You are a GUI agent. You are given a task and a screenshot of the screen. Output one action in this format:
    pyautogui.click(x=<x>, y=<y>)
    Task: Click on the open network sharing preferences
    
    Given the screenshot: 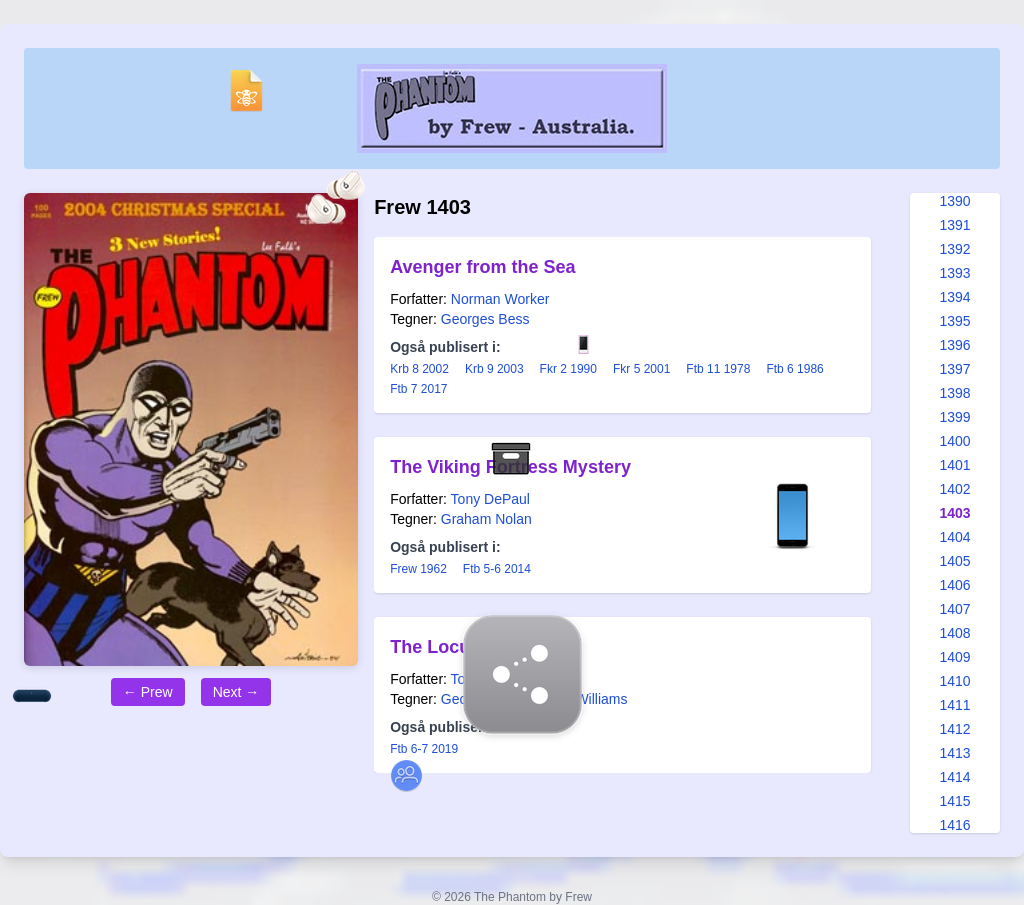 What is the action you would take?
    pyautogui.click(x=522, y=676)
    